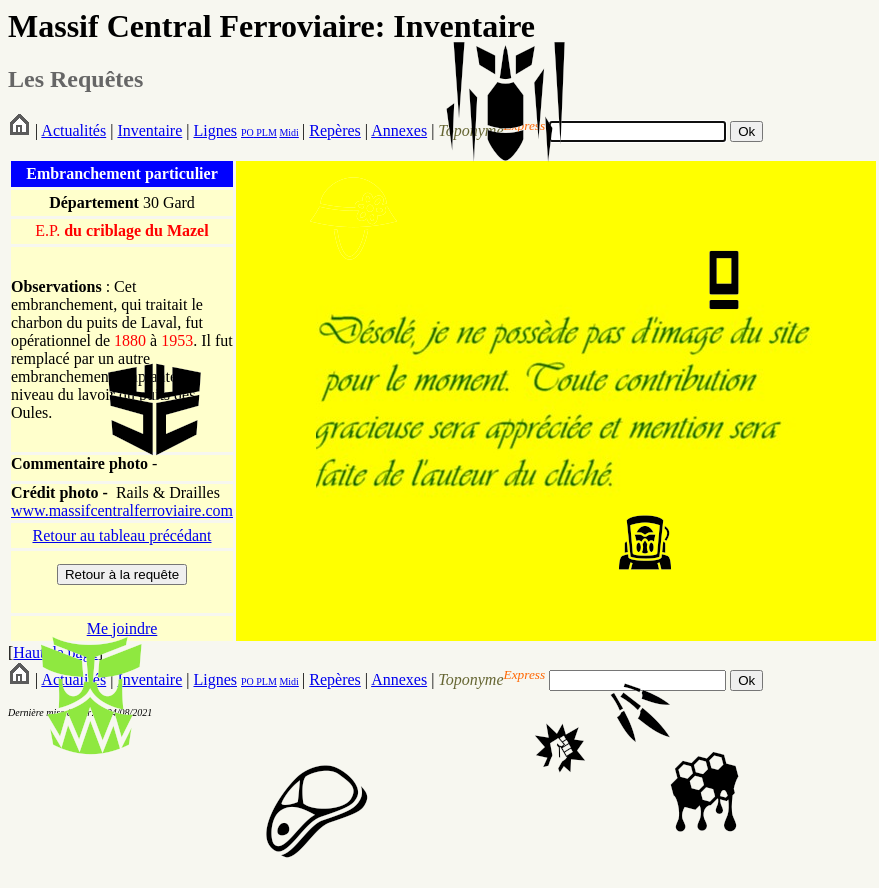 Image resolution: width=879 pixels, height=888 pixels. Describe the element at coordinates (353, 218) in the screenshot. I see `select a flower hat accessory for your character` at that location.